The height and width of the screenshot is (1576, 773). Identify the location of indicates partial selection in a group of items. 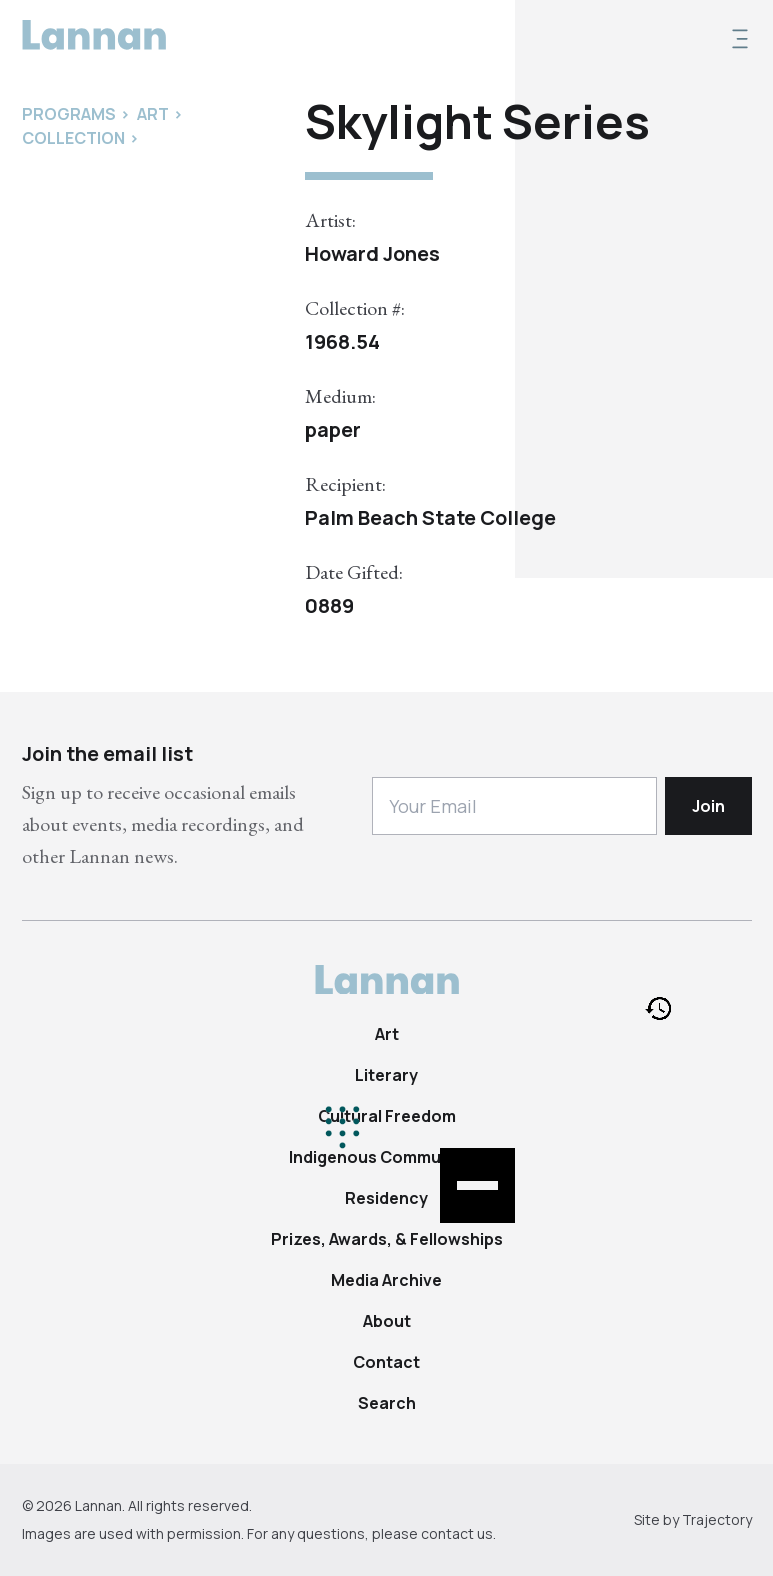
(477, 1185).